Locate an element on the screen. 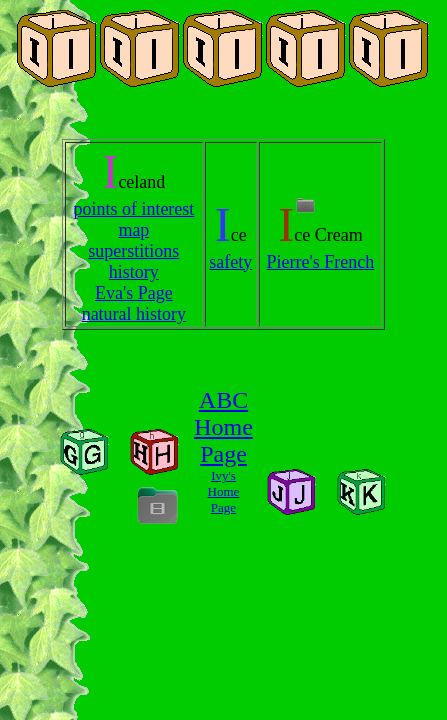  access your downloads folder is located at coordinates (305, 205).